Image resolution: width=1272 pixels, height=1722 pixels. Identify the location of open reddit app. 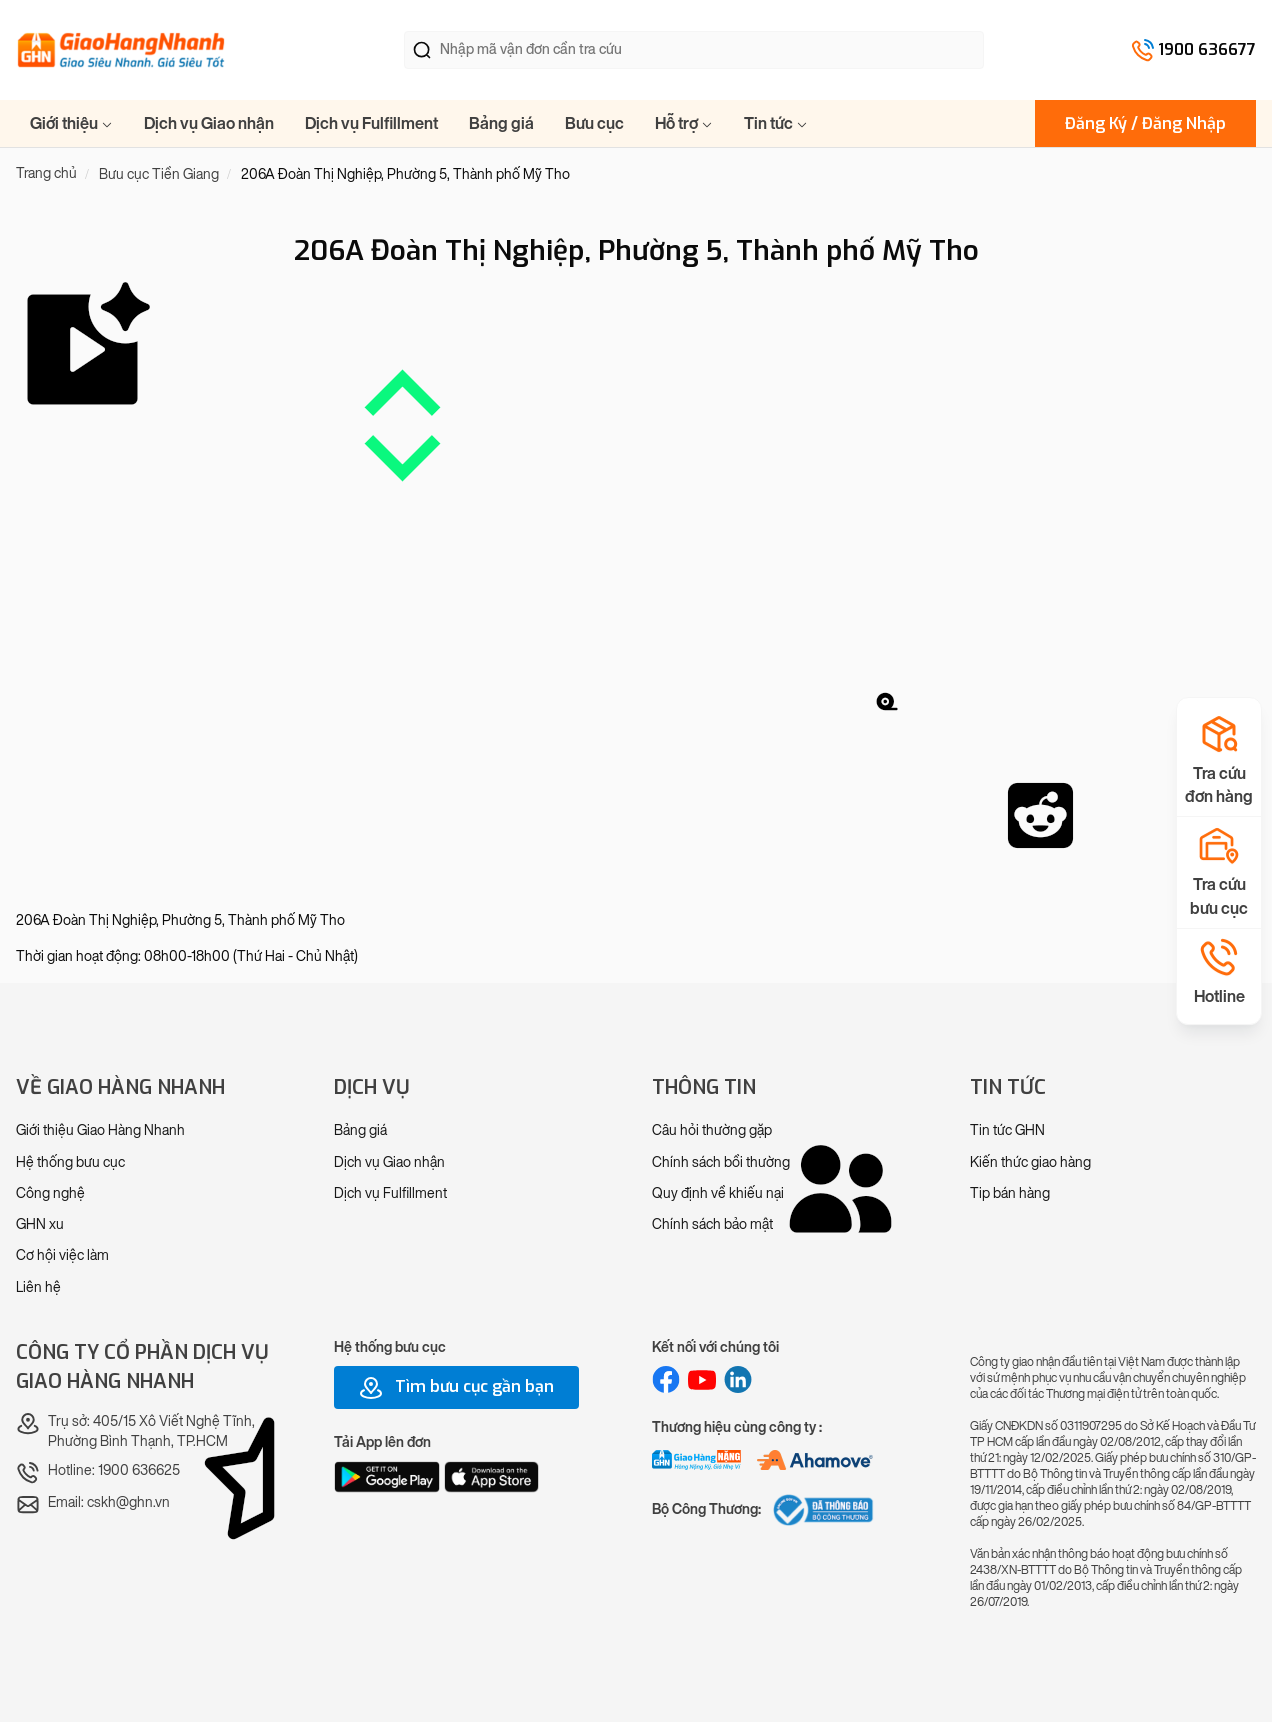
(1040, 815).